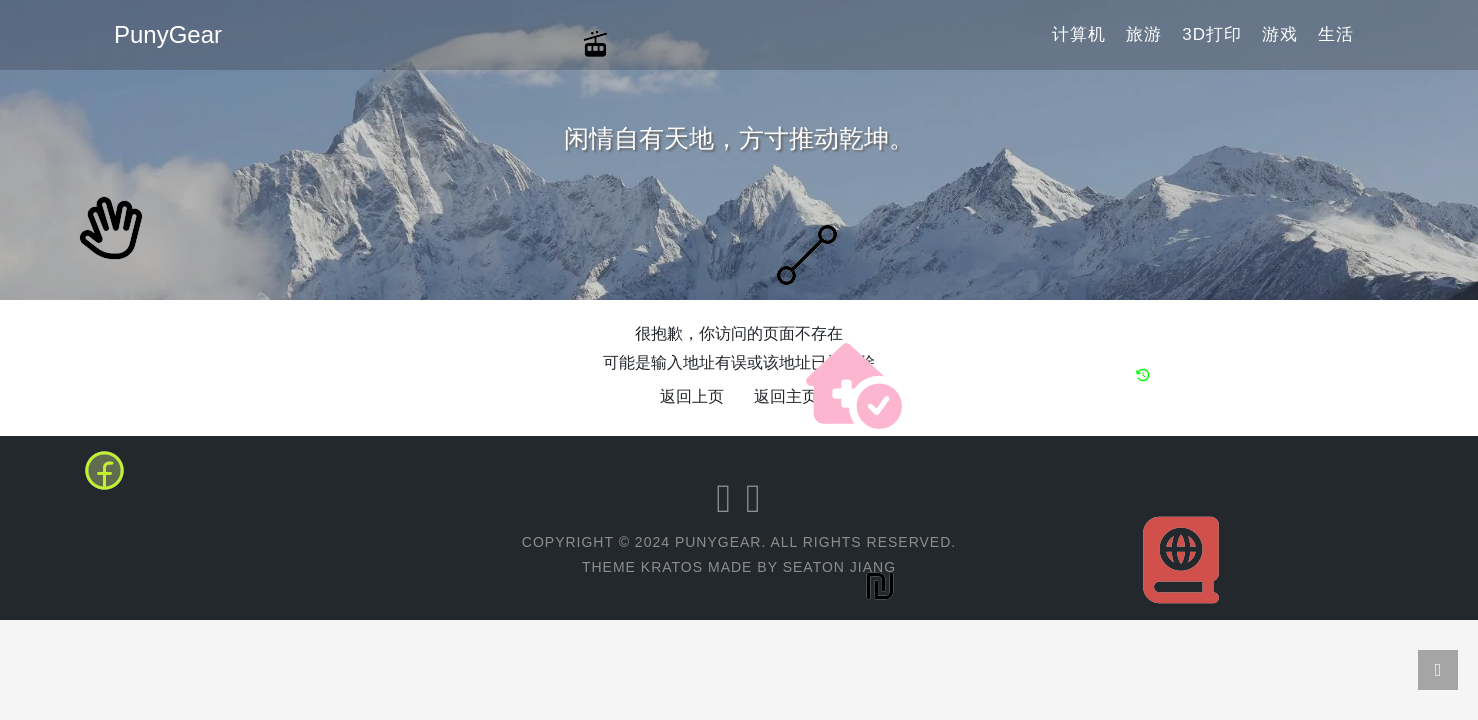  I want to click on view history or recent activity, so click(1143, 375).